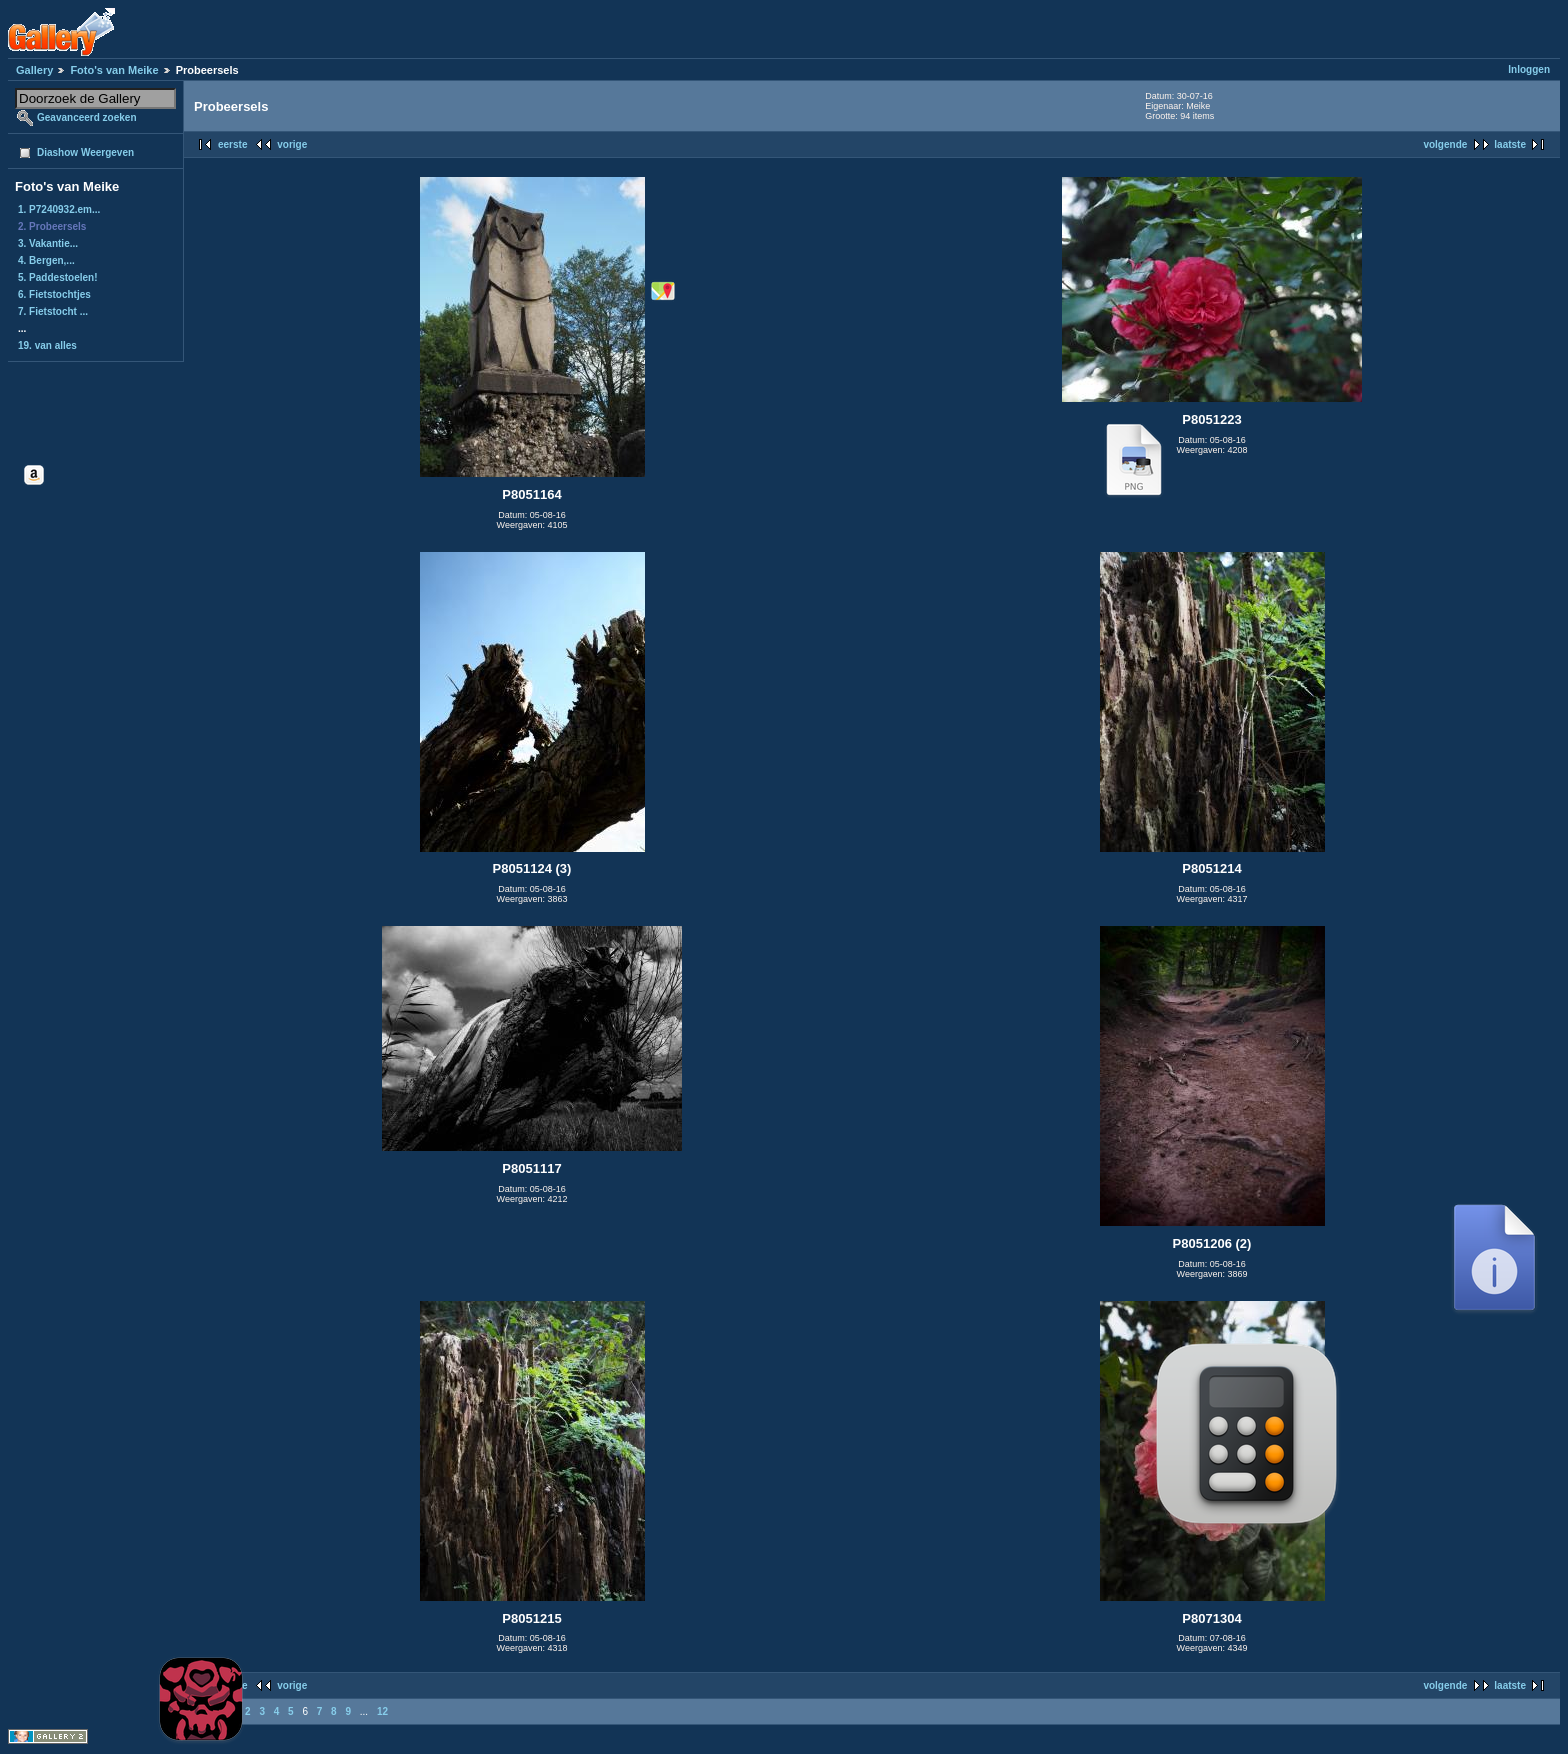  What do you see at coordinates (663, 291) in the screenshot?
I see `open the maps application` at bounding box center [663, 291].